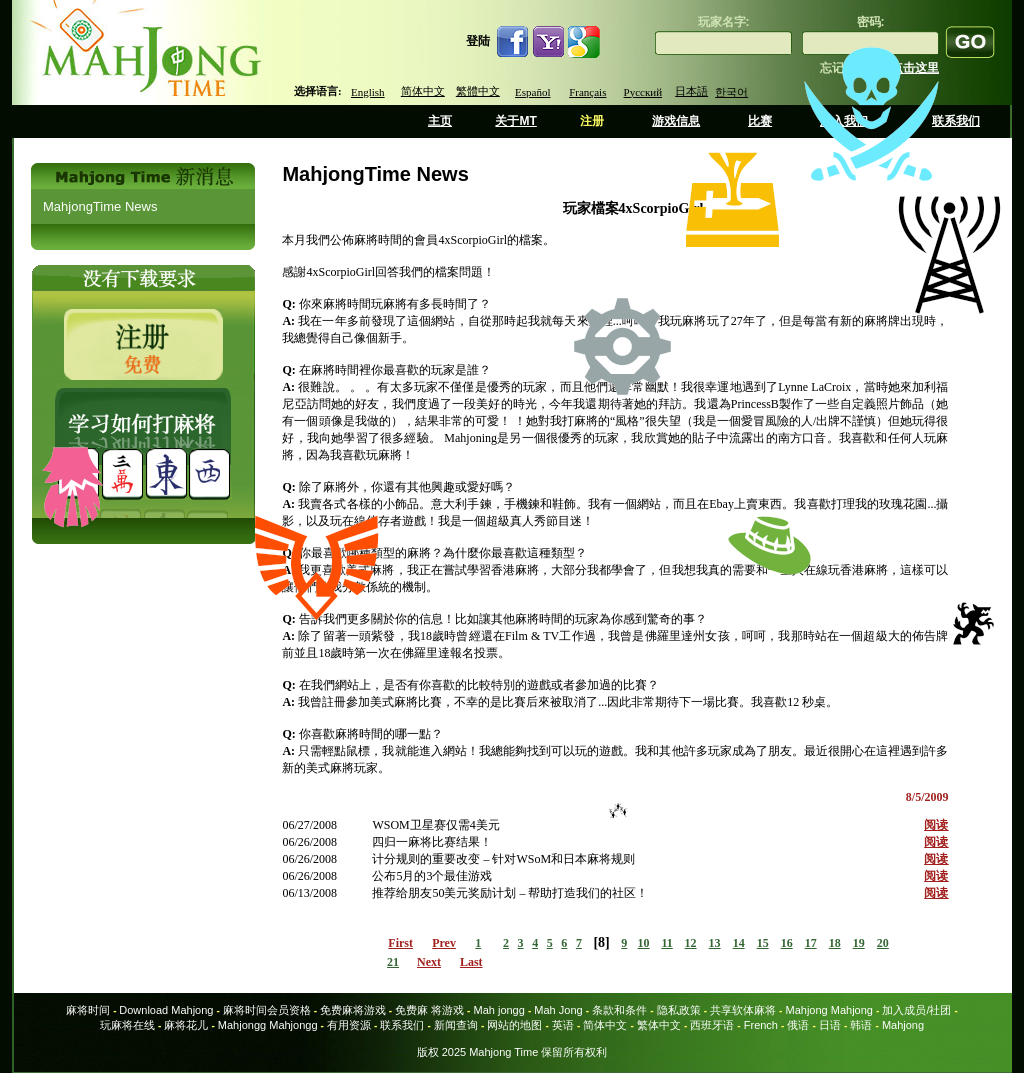 Image resolution: width=1024 pixels, height=1073 pixels. What do you see at coordinates (949, 256) in the screenshot?
I see `broadcast or transmit a signal` at bounding box center [949, 256].